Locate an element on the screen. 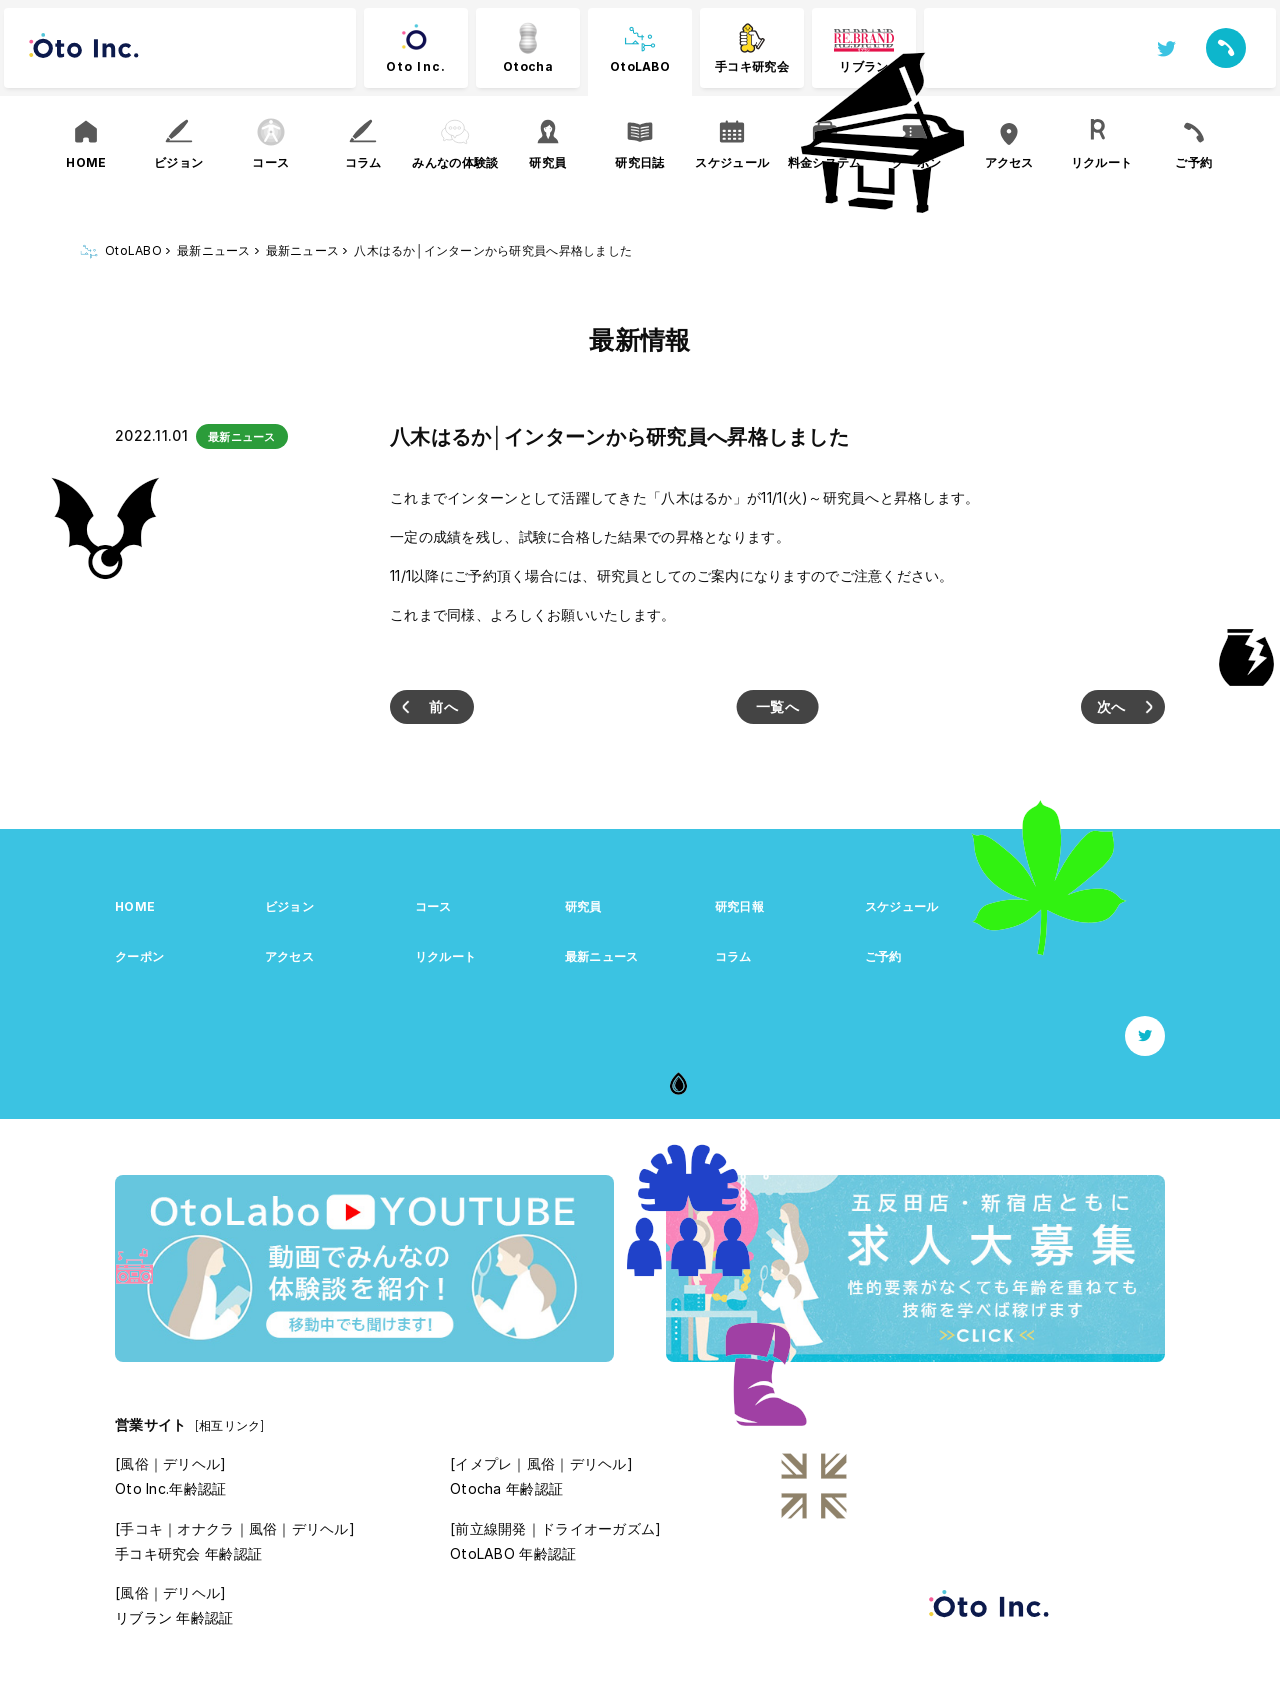  open music player or audio controls is located at coordinates (134, 1266).